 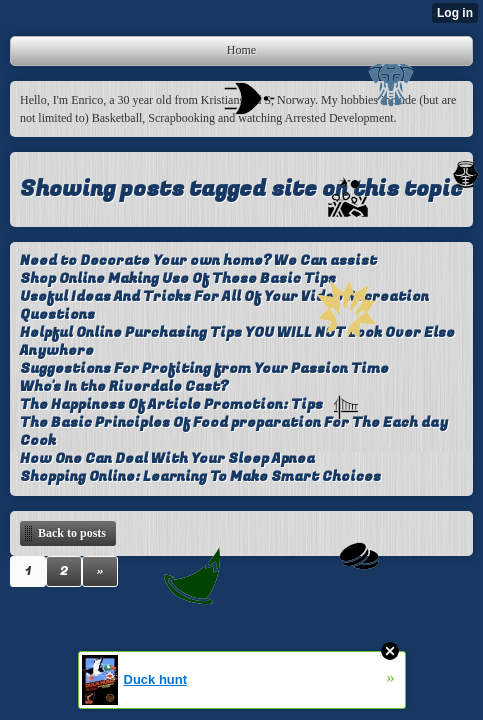 What do you see at coordinates (346, 310) in the screenshot?
I see `give a high-five or celebrate with another player` at bounding box center [346, 310].